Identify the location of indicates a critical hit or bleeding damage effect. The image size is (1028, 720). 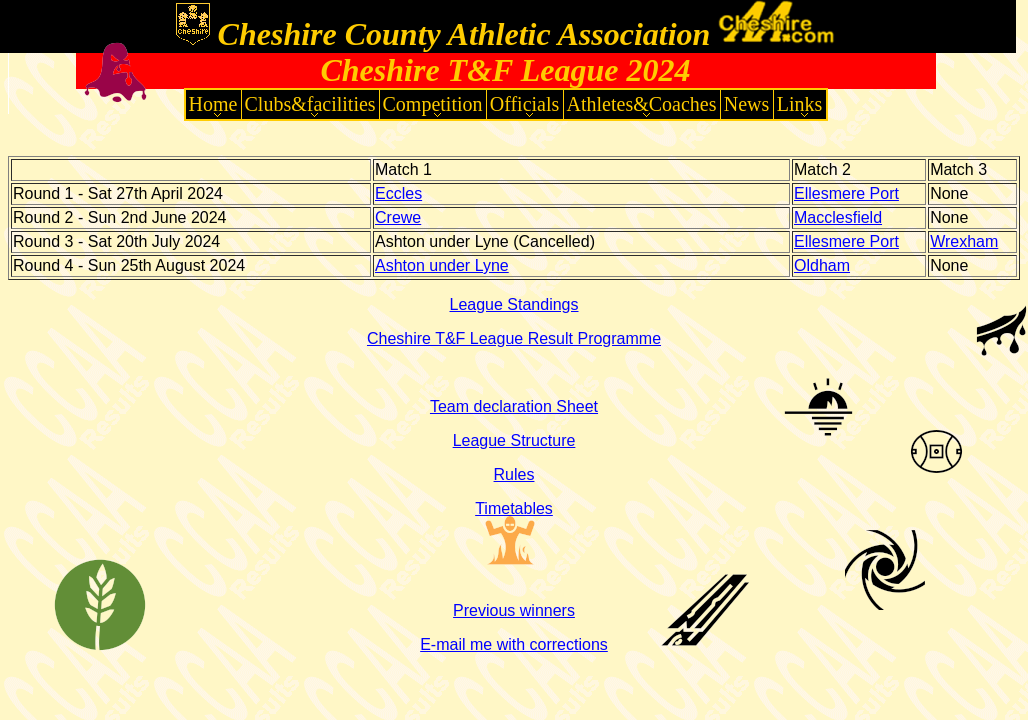
(1001, 330).